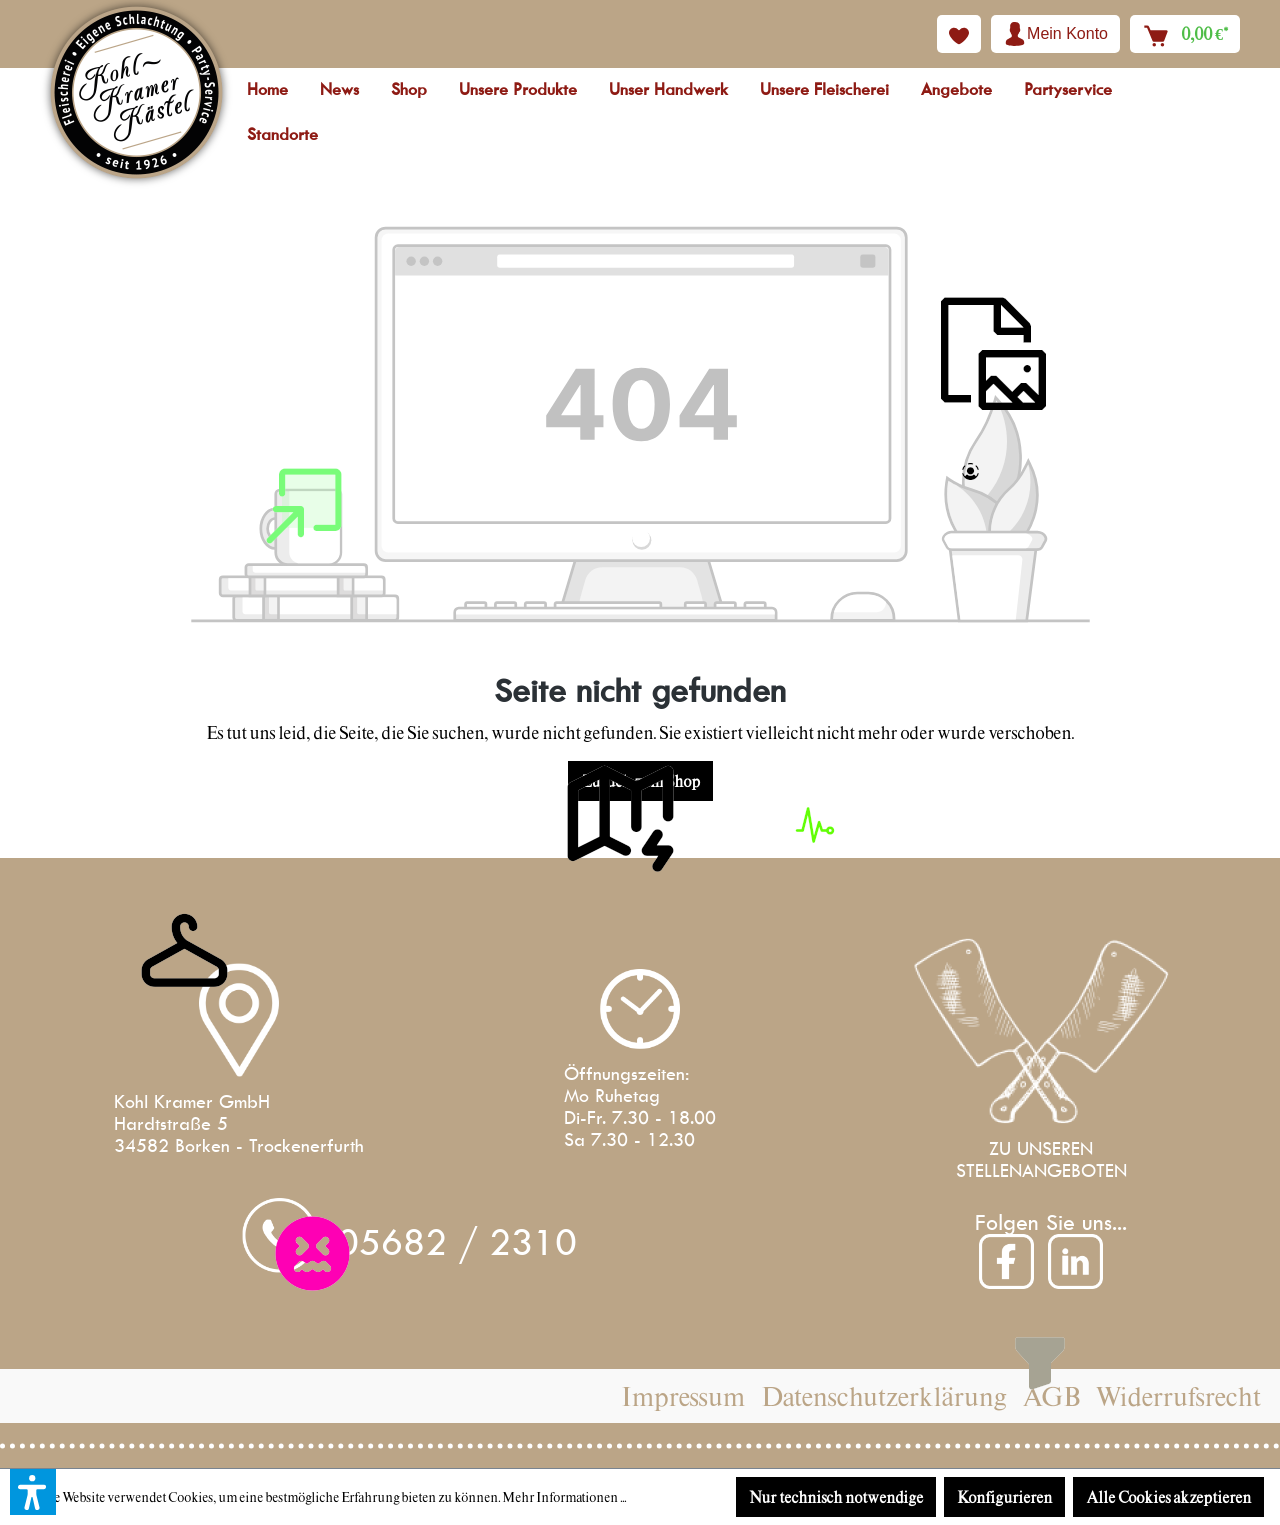 The width and height of the screenshot is (1280, 1525). What do you see at coordinates (620, 813) in the screenshot?
I see `find nearby charging stations` at bounding box center [620, 813].